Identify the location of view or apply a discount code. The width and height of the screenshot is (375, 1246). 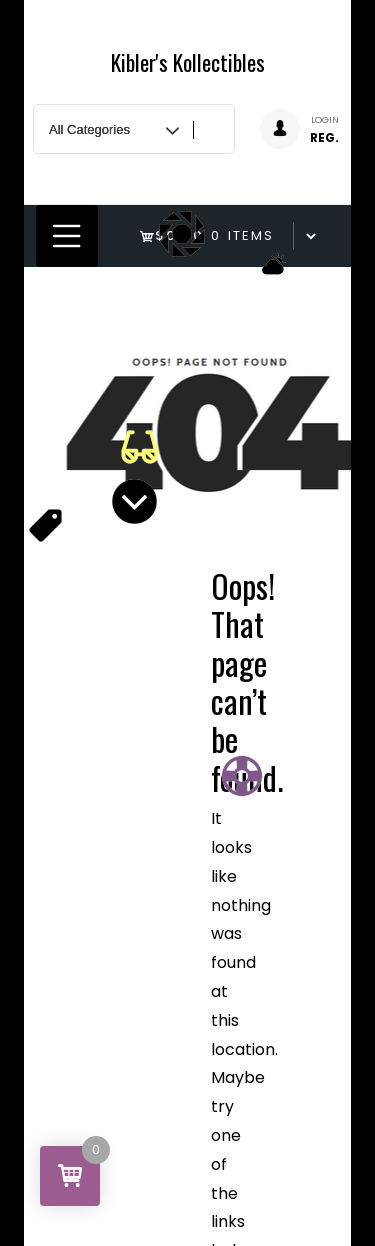
(45, 525).